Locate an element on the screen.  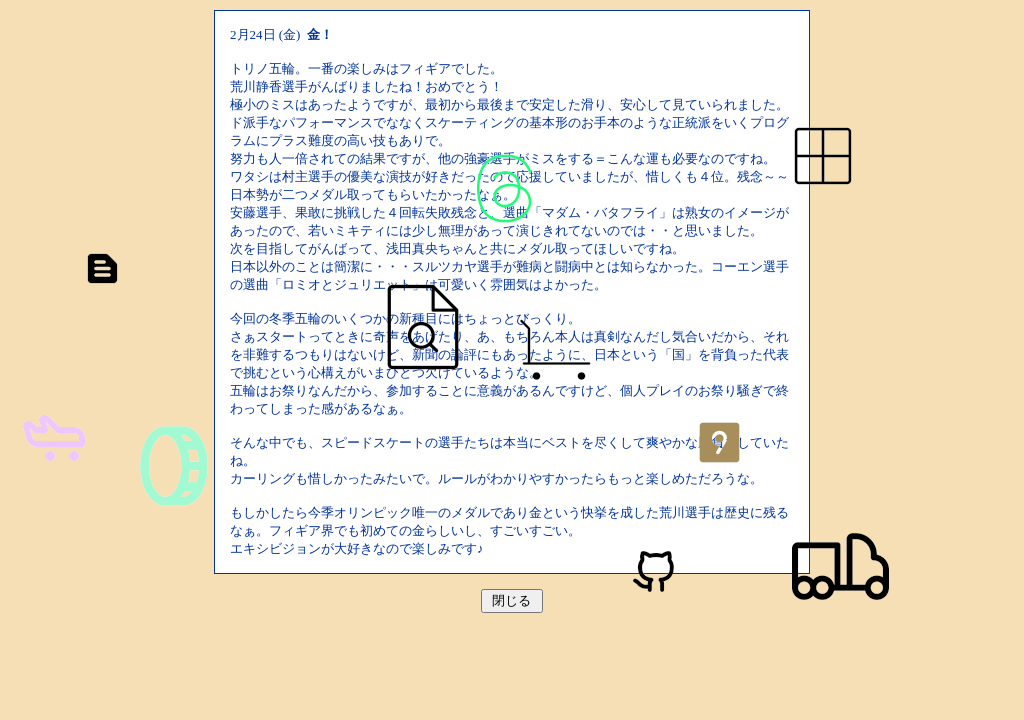
search within a document is located at coordinates (423, 327).